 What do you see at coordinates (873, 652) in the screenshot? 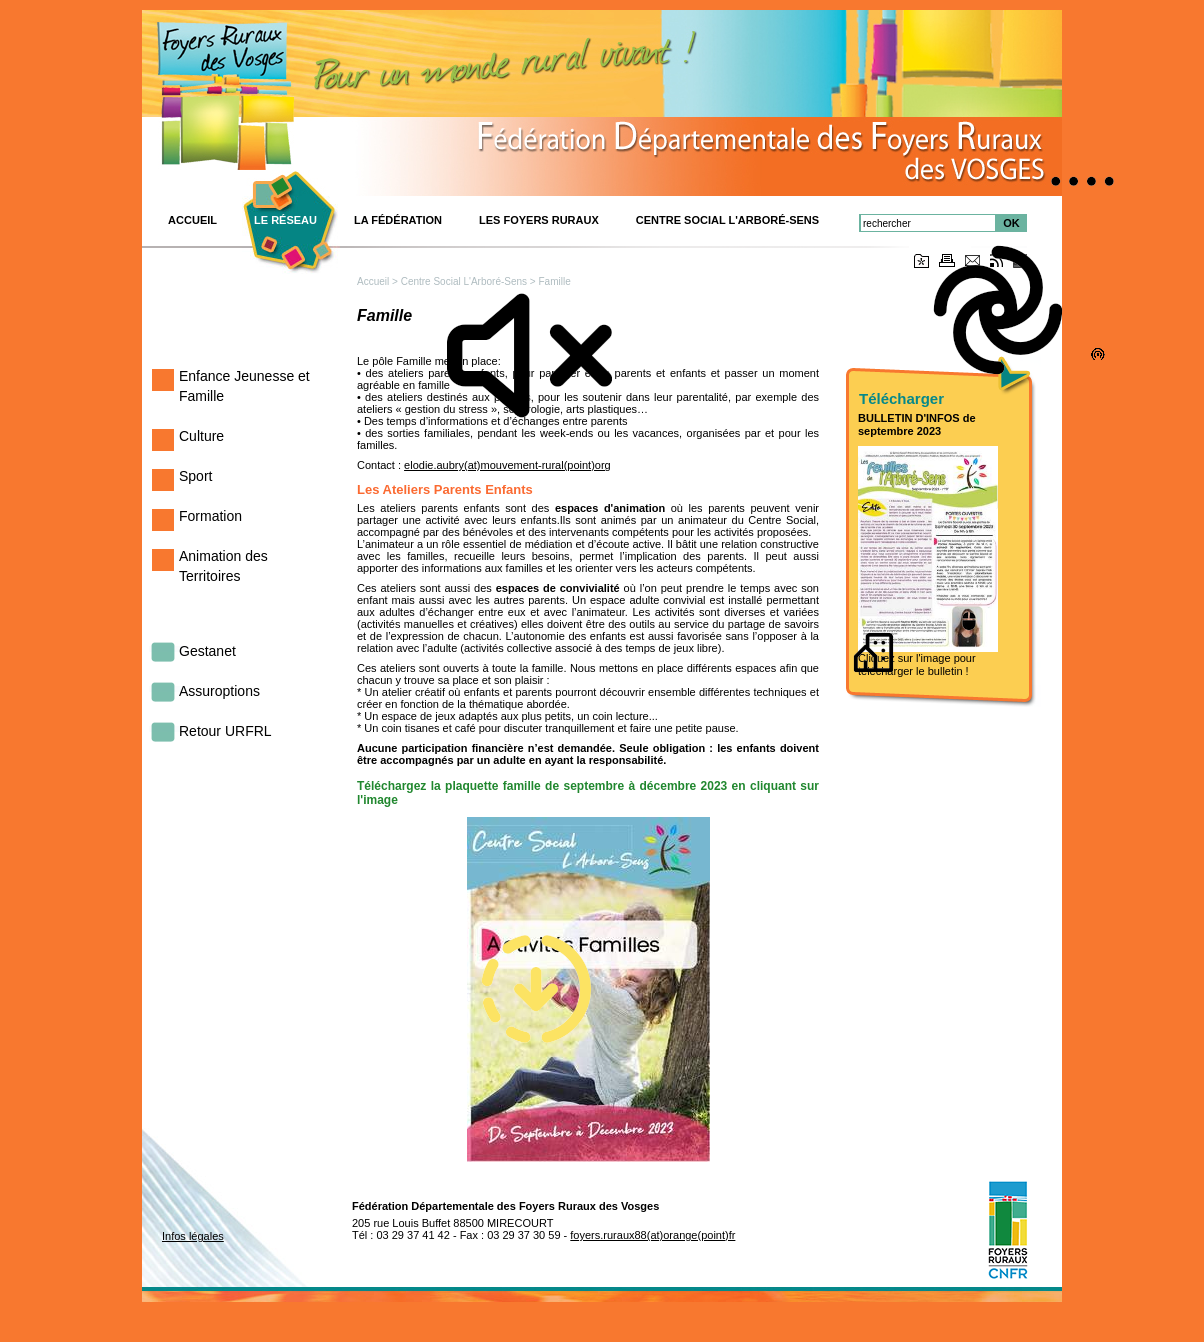
I see `view community or residential buildings` at bounding box center [873, 652].